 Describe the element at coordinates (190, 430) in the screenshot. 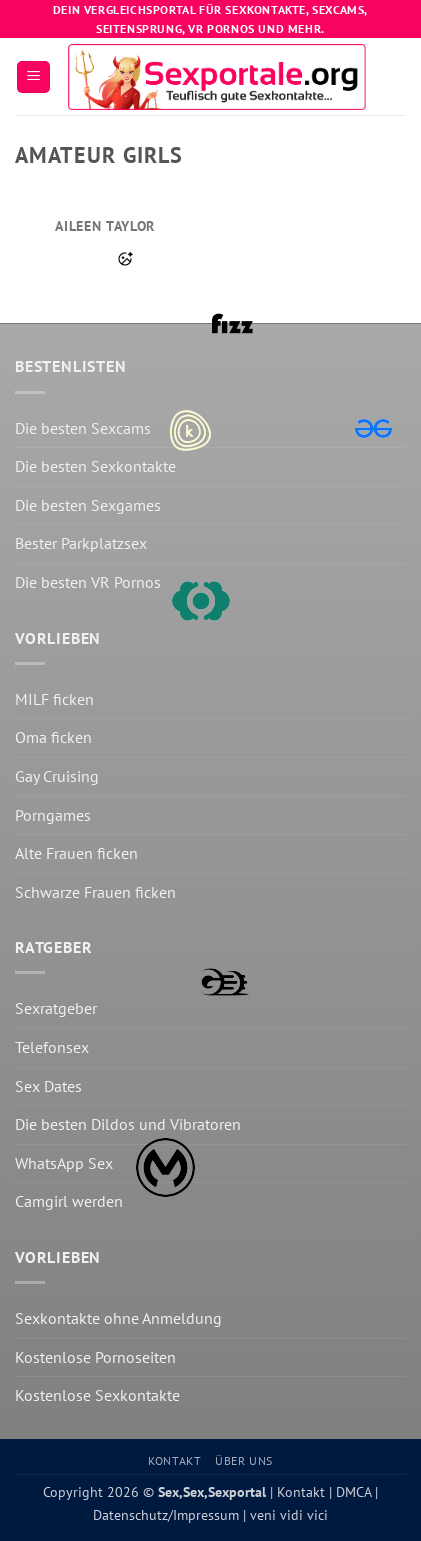

I see `visit the Keep a Changelog website` at that location.